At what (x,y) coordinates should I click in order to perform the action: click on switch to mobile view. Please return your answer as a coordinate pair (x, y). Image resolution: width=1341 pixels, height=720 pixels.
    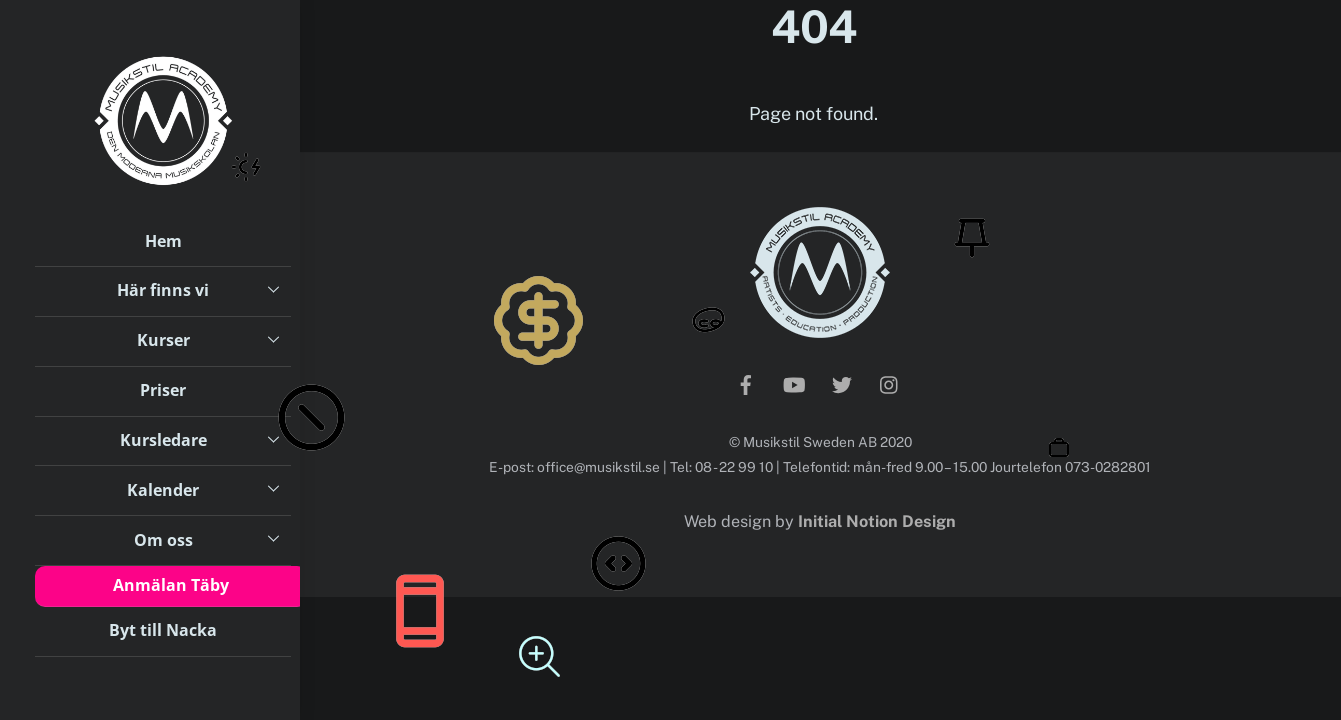
    Looking at the image, I should click on (420, 611).